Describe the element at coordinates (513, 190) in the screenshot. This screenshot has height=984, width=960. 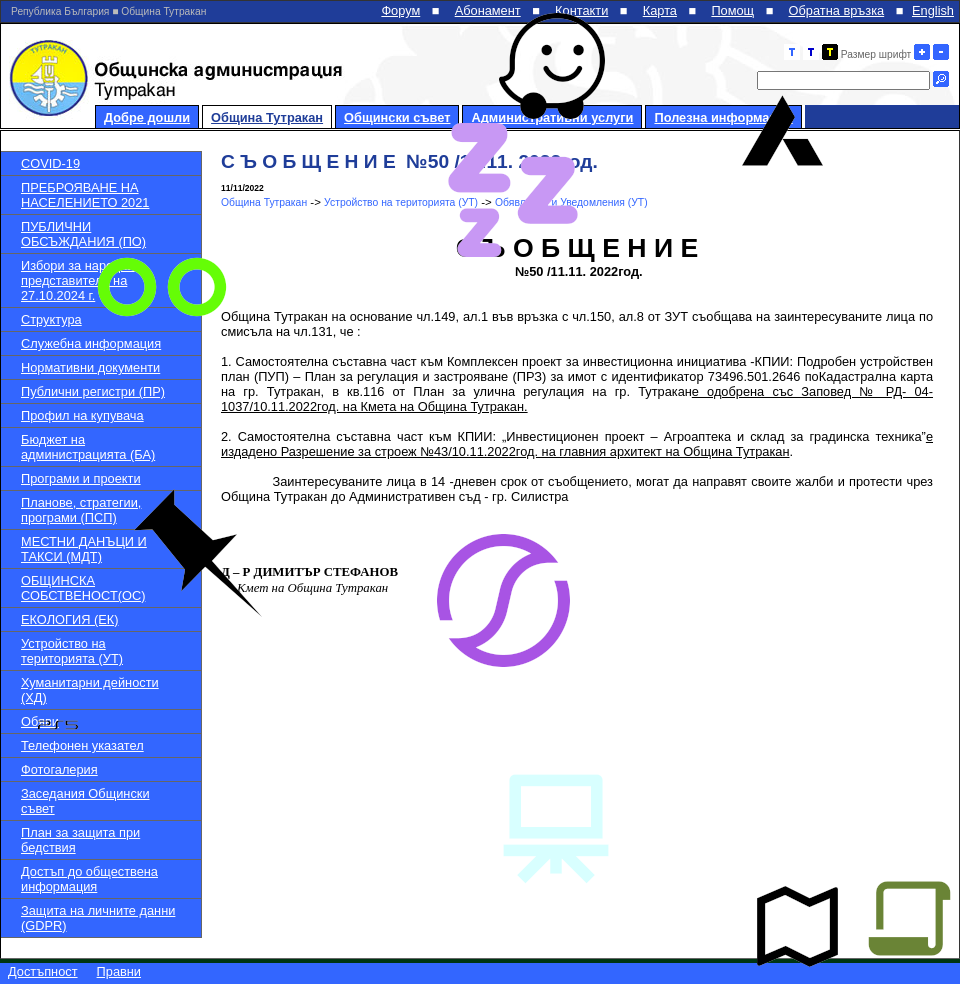
I see `LazyVim neovim configuration logo` at that location.